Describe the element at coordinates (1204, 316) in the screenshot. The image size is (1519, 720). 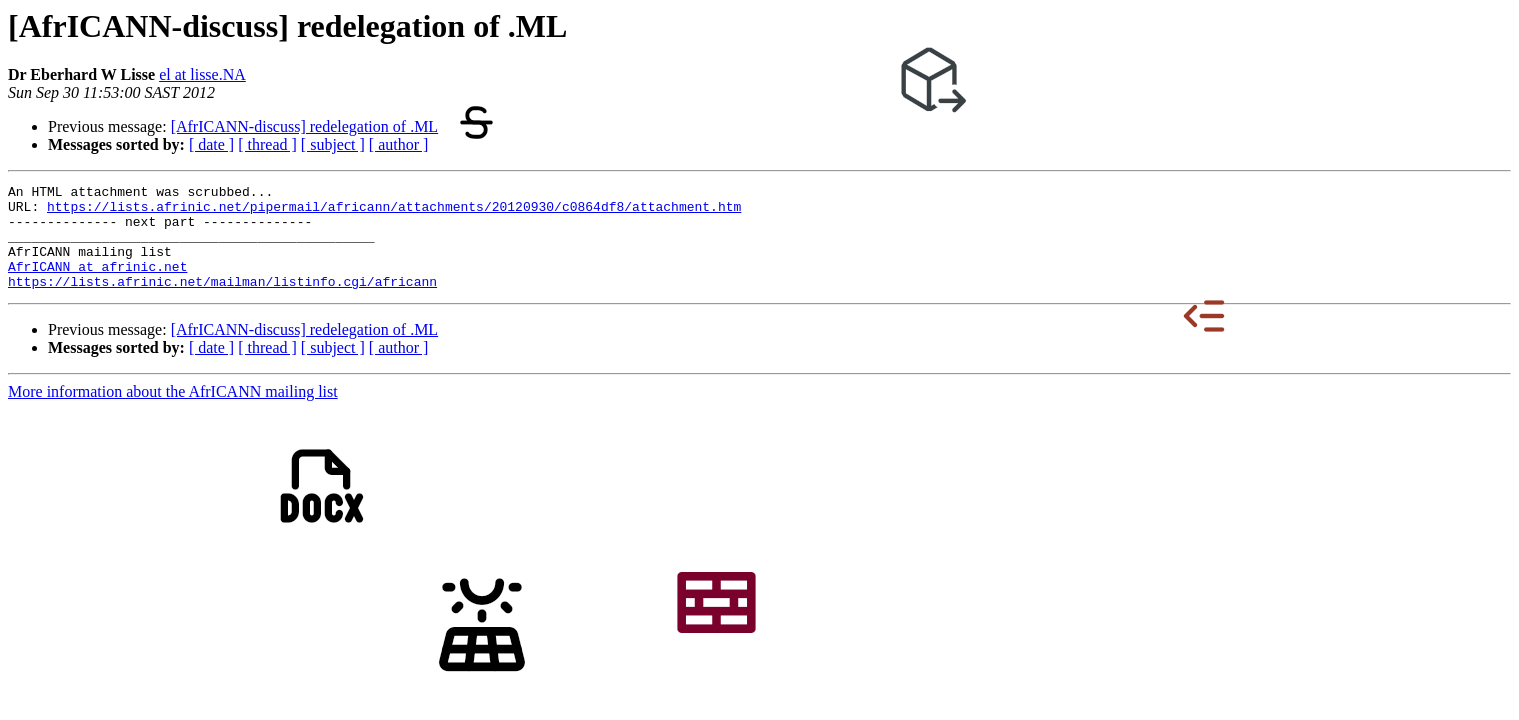
I see `decrease text indentation` at that location.